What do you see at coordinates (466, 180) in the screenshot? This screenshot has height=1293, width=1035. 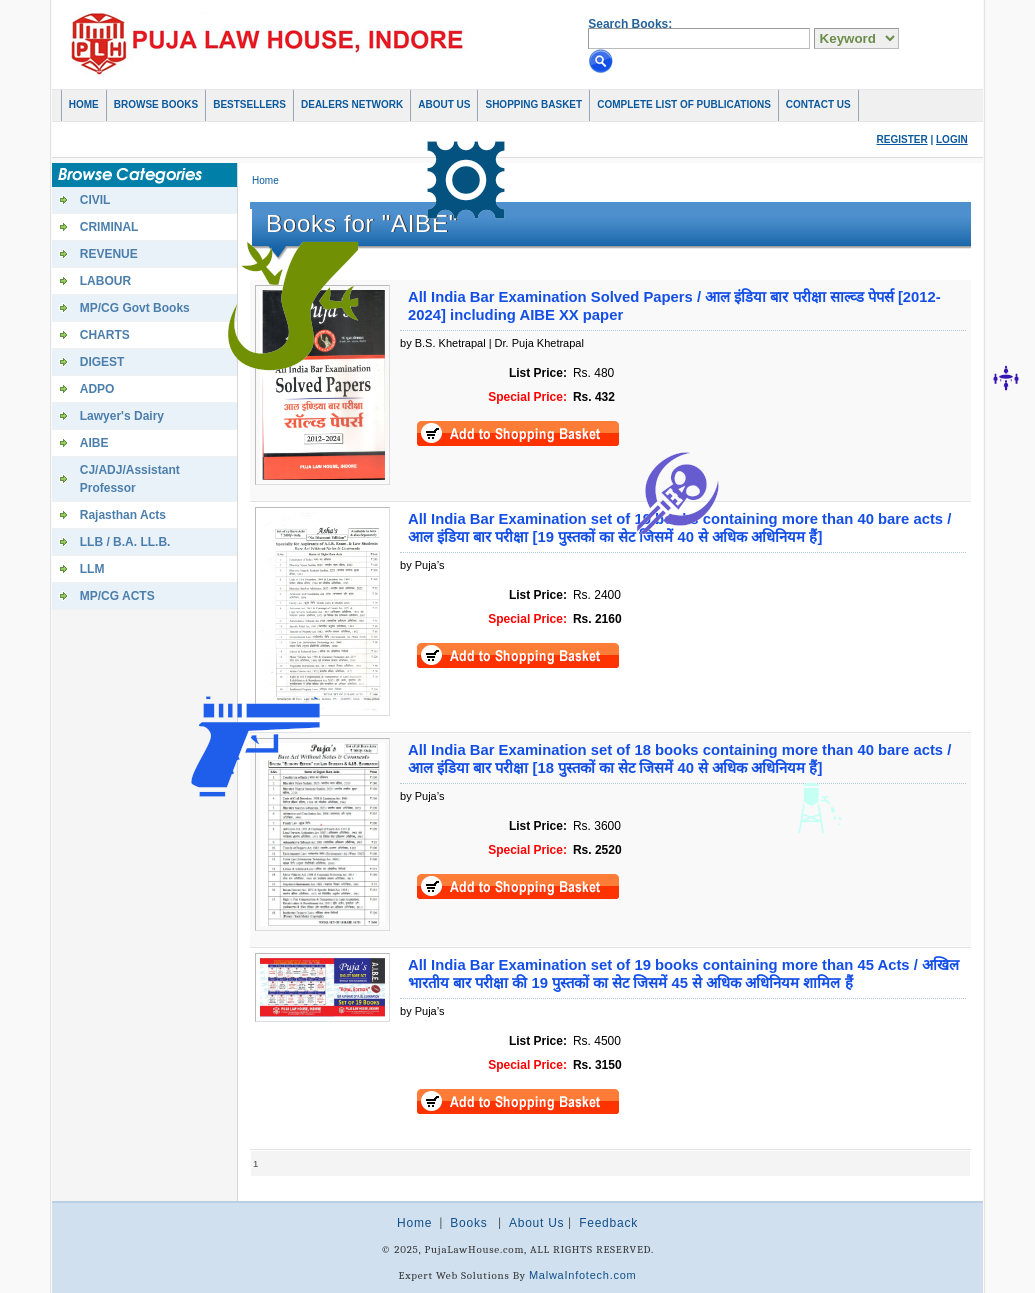 I see `indicates a postage stamp or mail item` at bounding box center [466, 180].